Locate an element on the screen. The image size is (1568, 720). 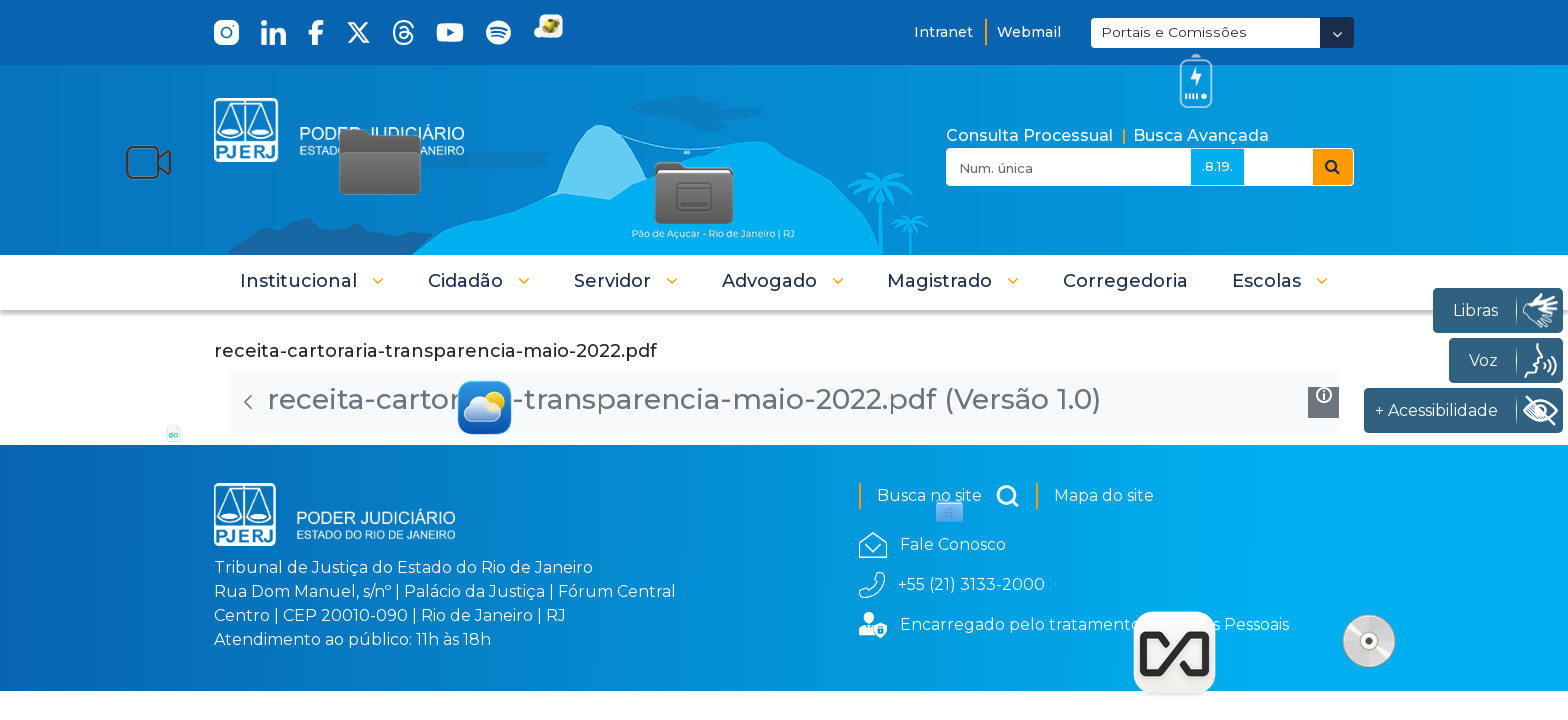
access cd/dvd drive is located at coordinates (1369, 641).